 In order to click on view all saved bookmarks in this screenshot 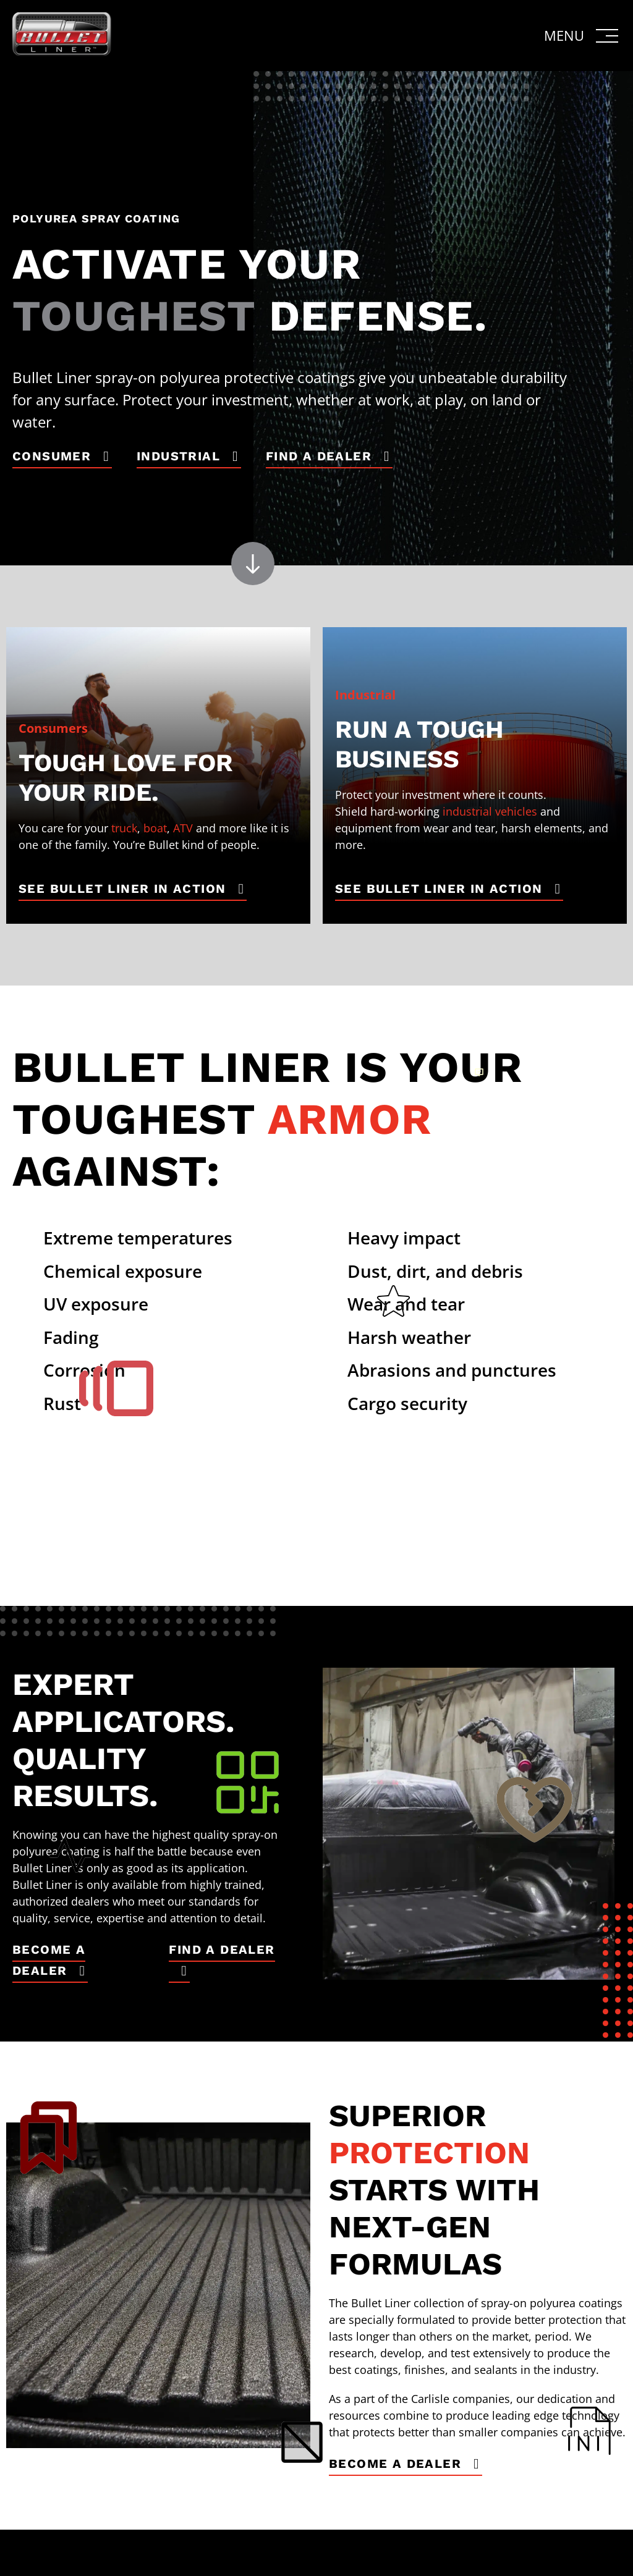, I will do `click(48, 2137)`.